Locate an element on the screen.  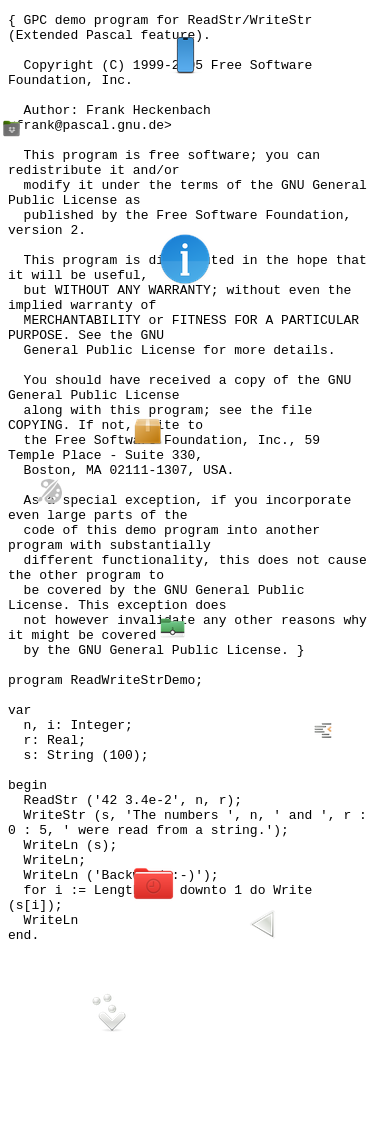
access temporary files folder is located at coordinates (153, 883).